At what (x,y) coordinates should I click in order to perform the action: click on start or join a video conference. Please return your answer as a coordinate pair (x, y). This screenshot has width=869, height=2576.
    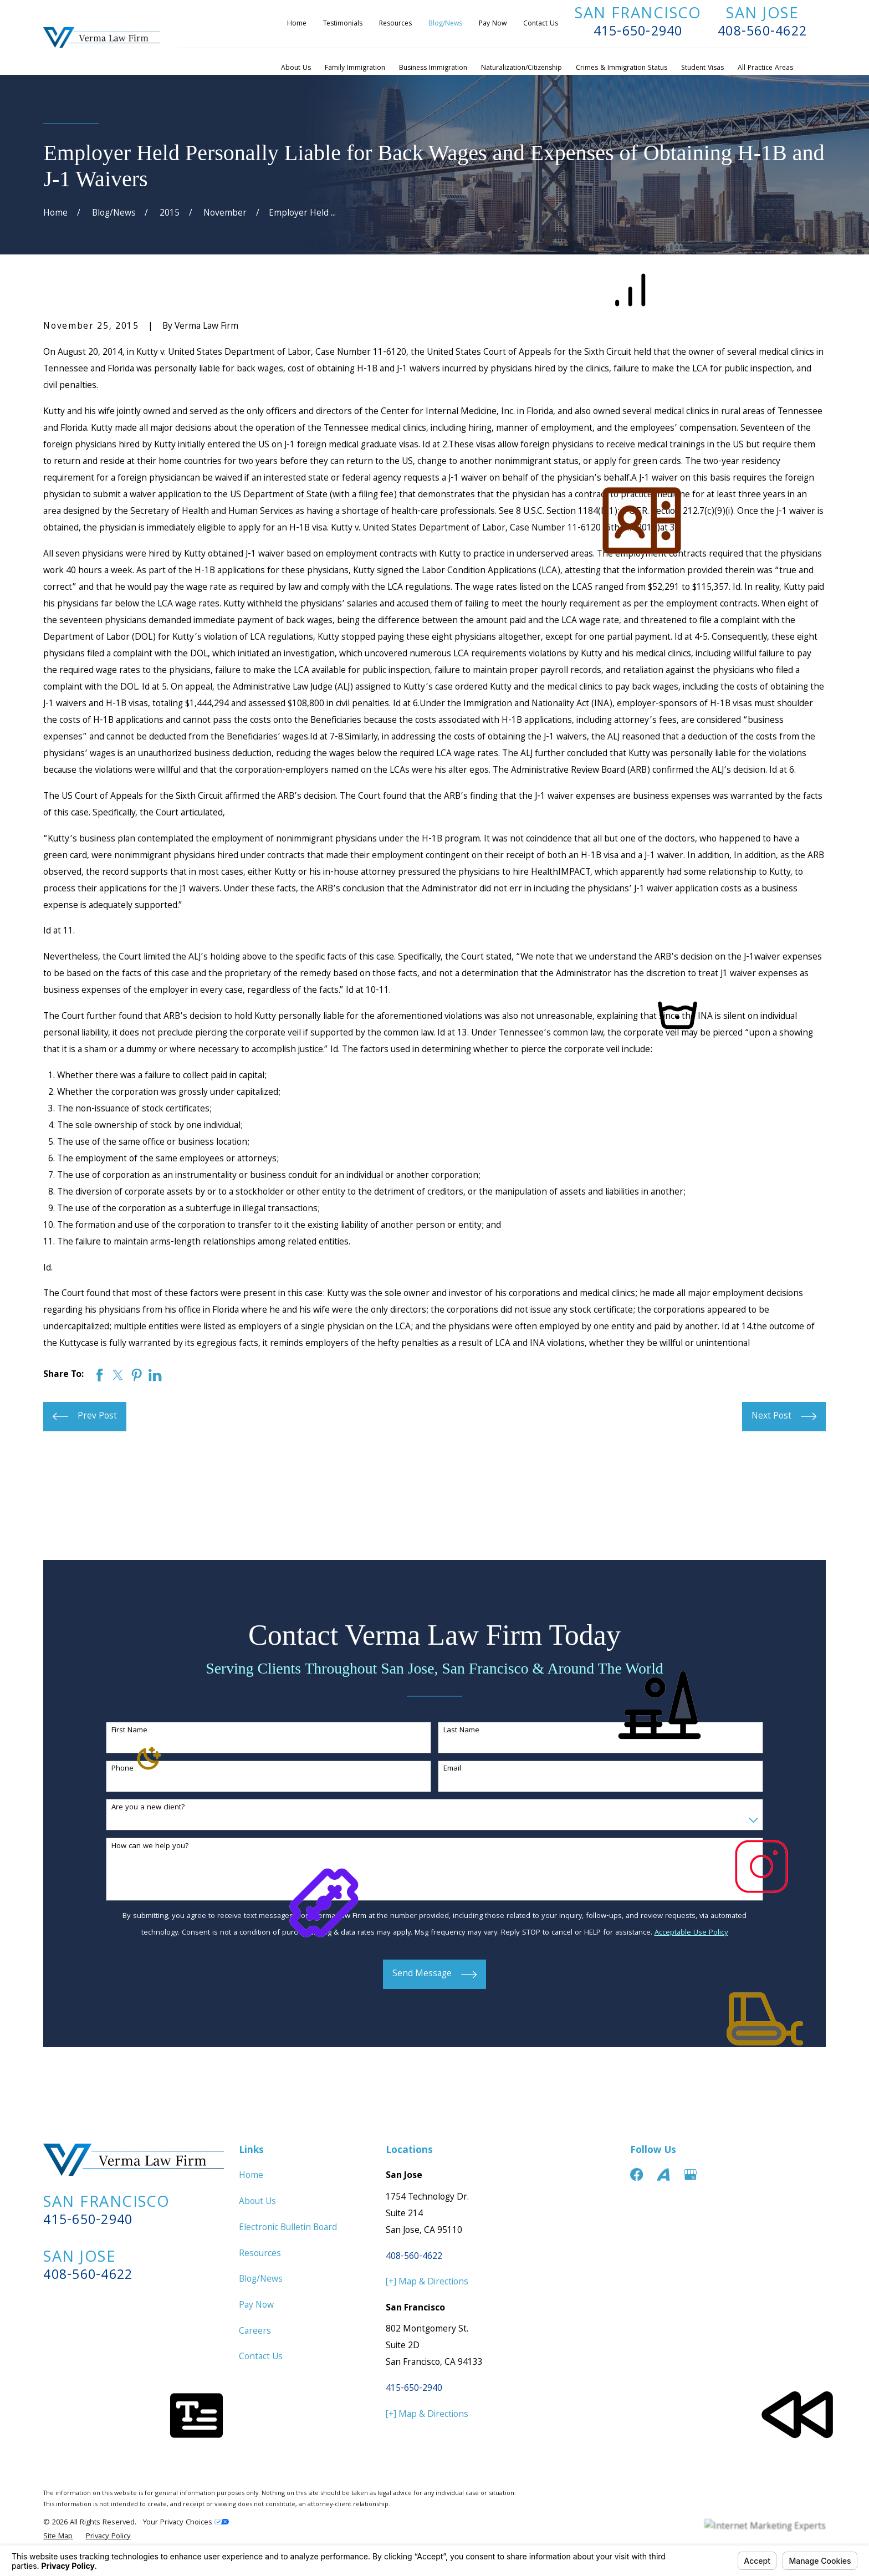
    Looking at the image, I should click on (642, 521).